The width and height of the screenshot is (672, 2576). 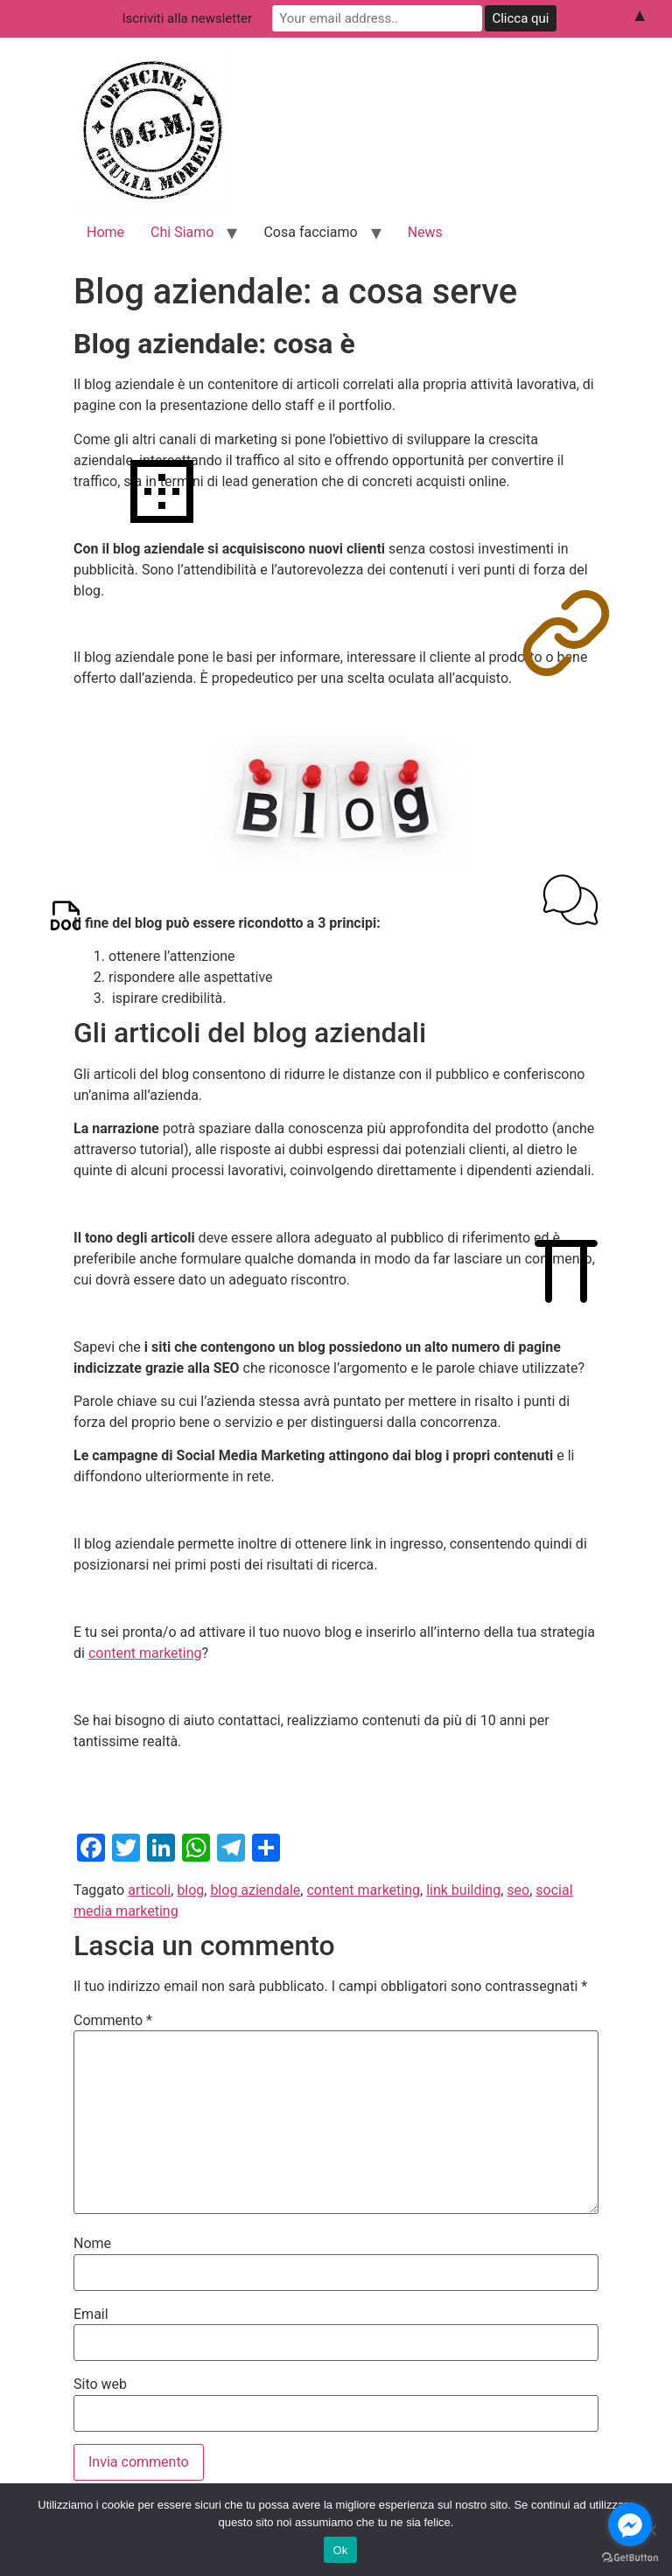 I want to click on copy or share a link, so click(x=566, y=633).